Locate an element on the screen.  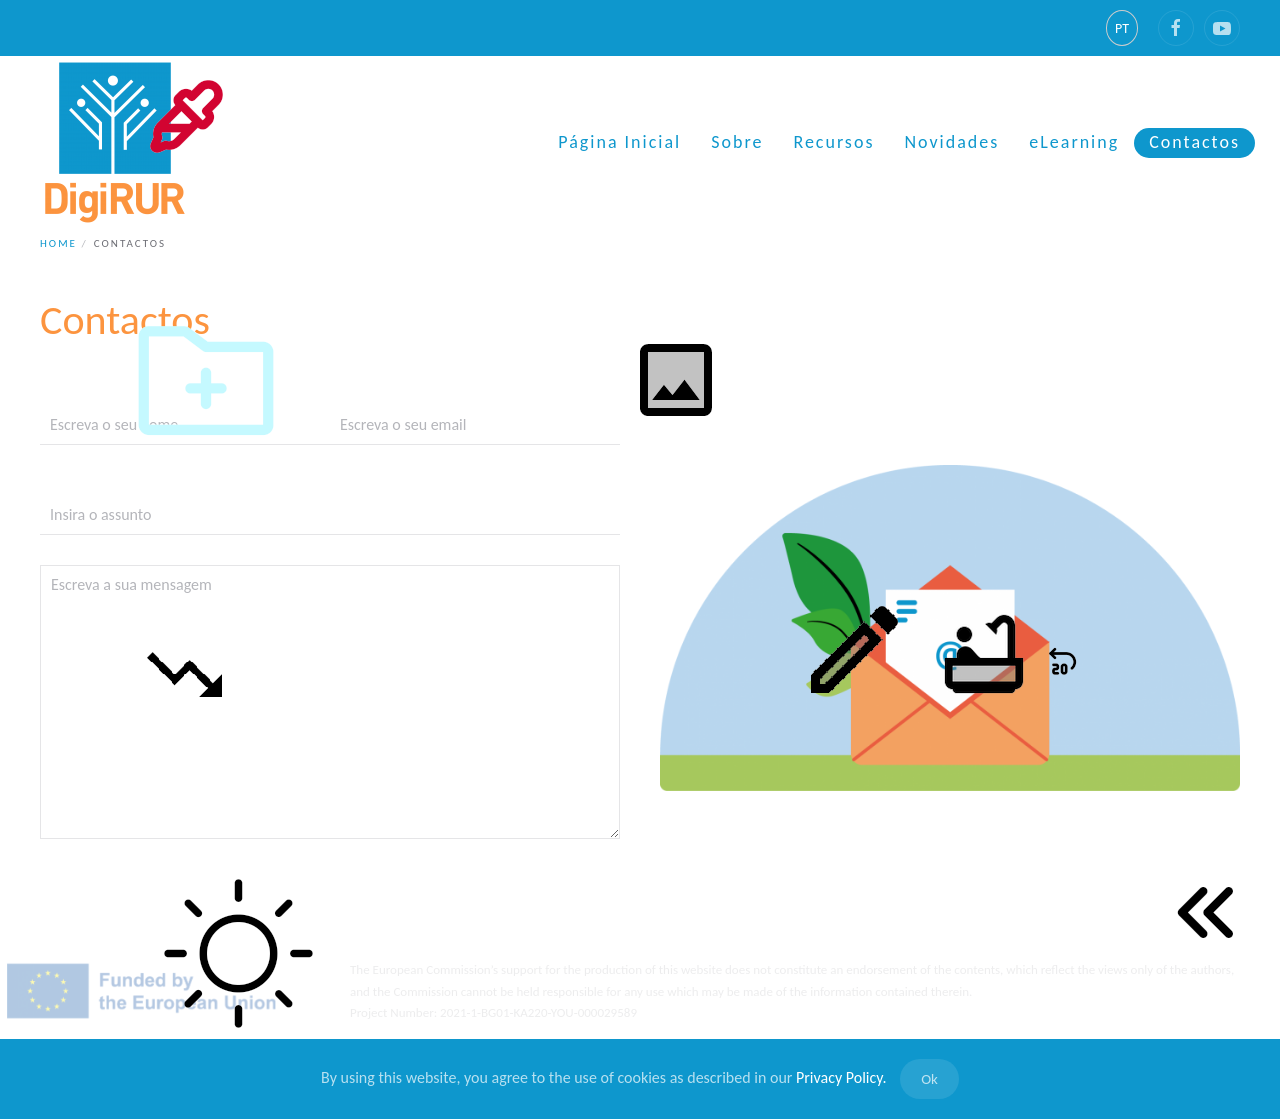
view image or photo is located at coordinates (676, 380).